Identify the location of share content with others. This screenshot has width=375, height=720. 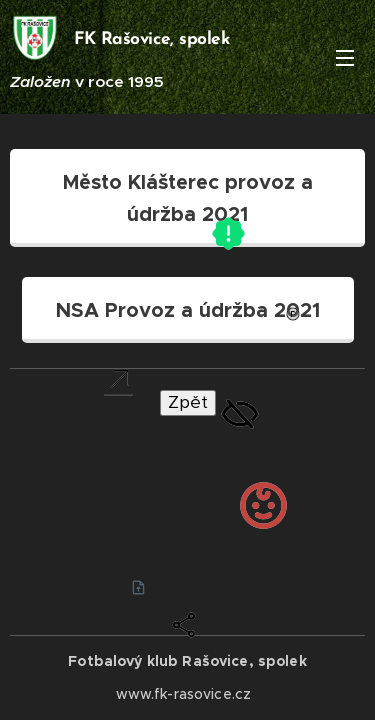
(184, 625).